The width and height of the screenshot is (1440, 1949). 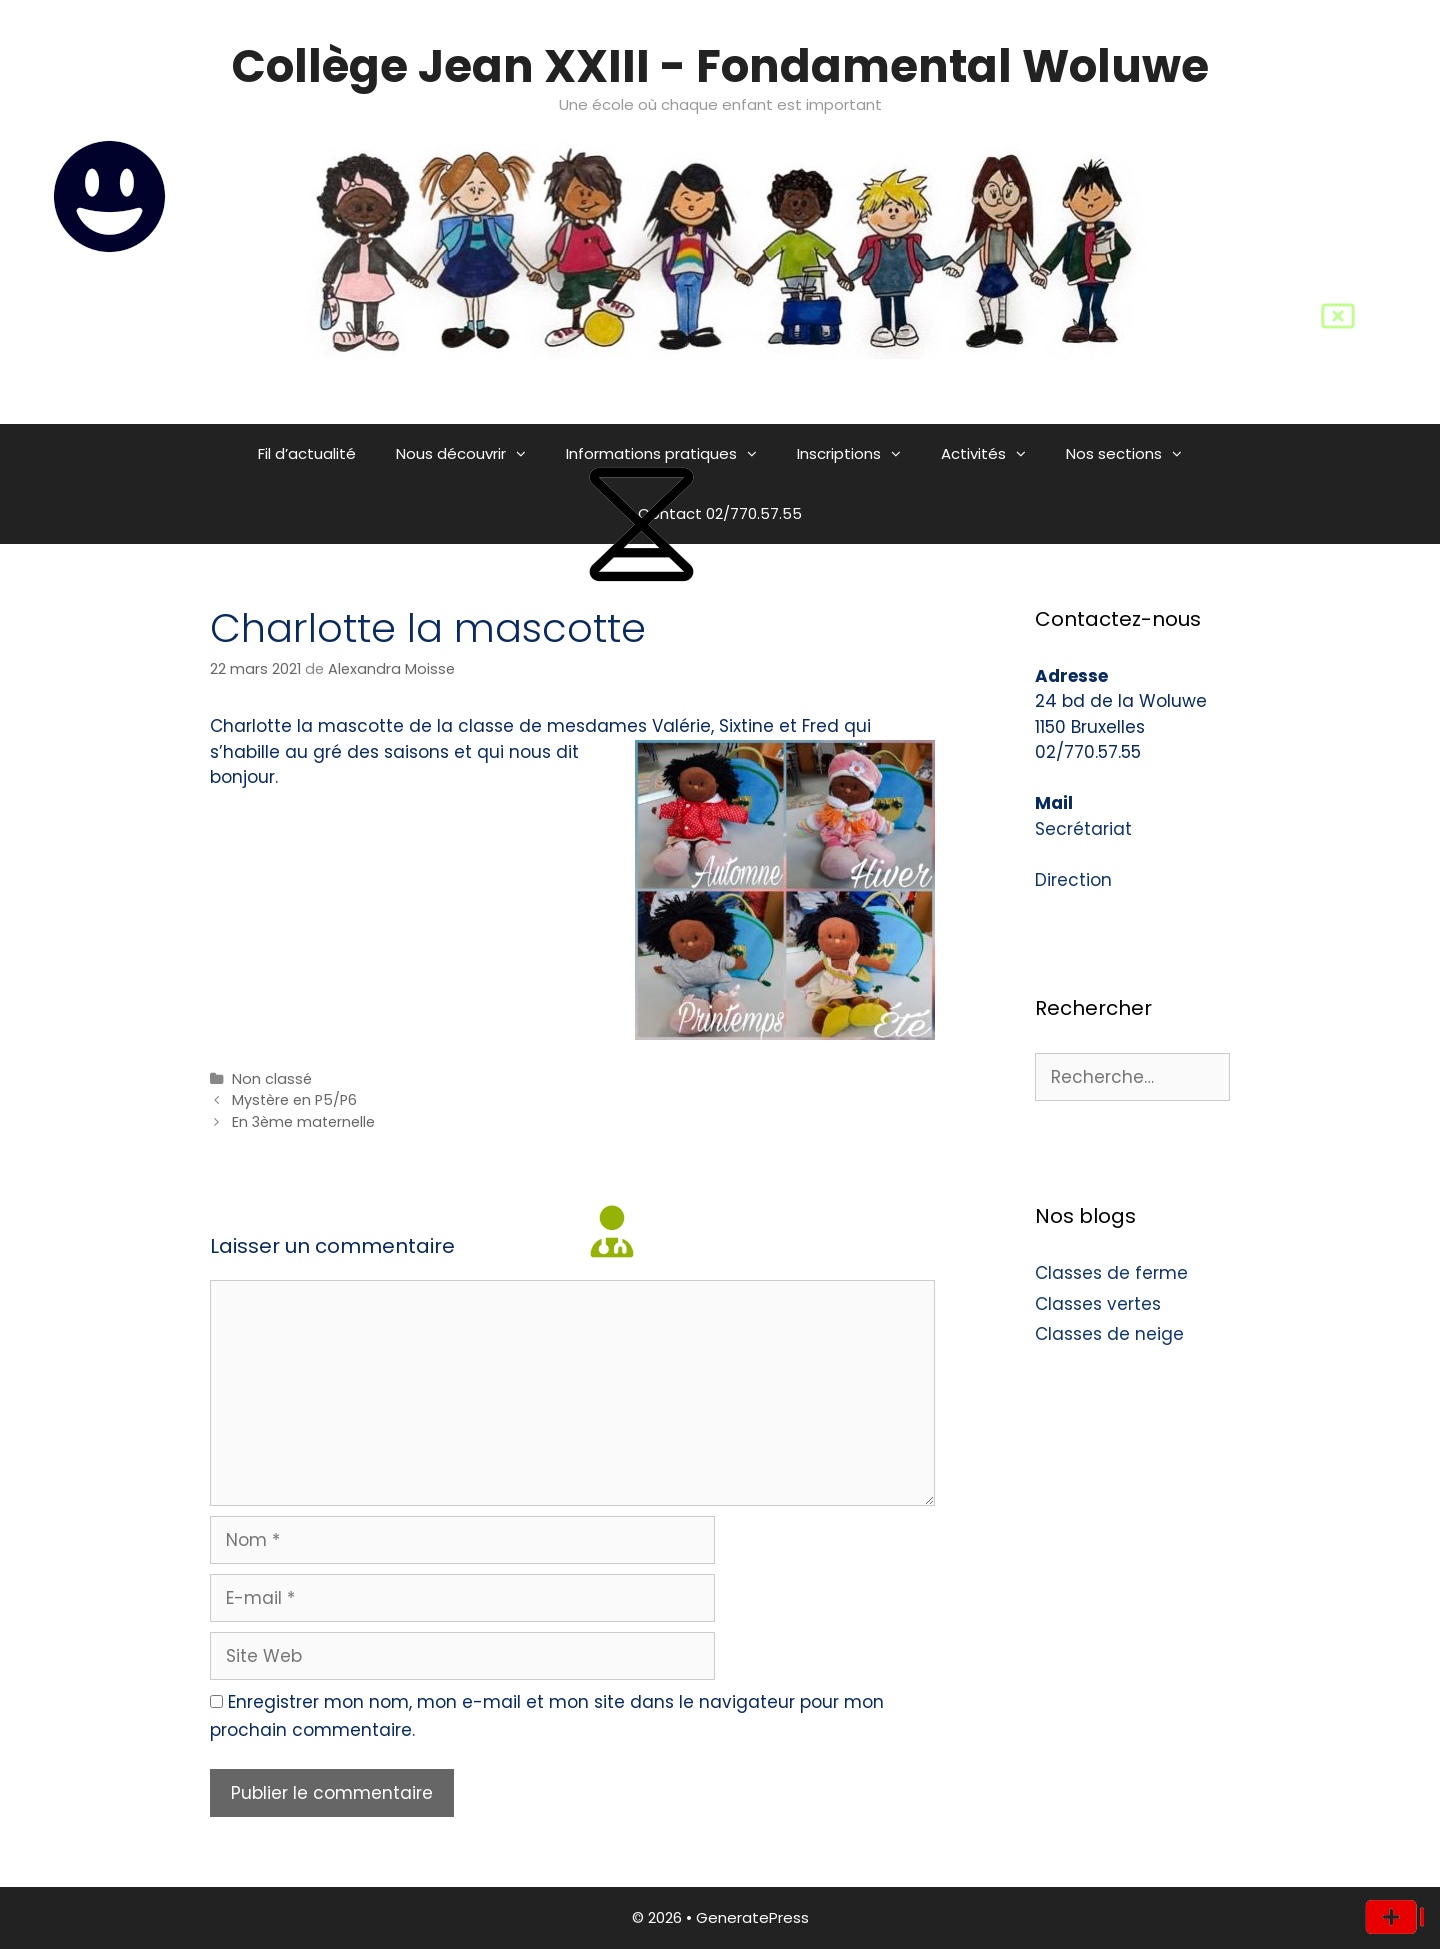 What do you see at coordinates (1394, 1917) in the screenshot?
I see `add or extend battery life` at bounding box center [1394, 1917].